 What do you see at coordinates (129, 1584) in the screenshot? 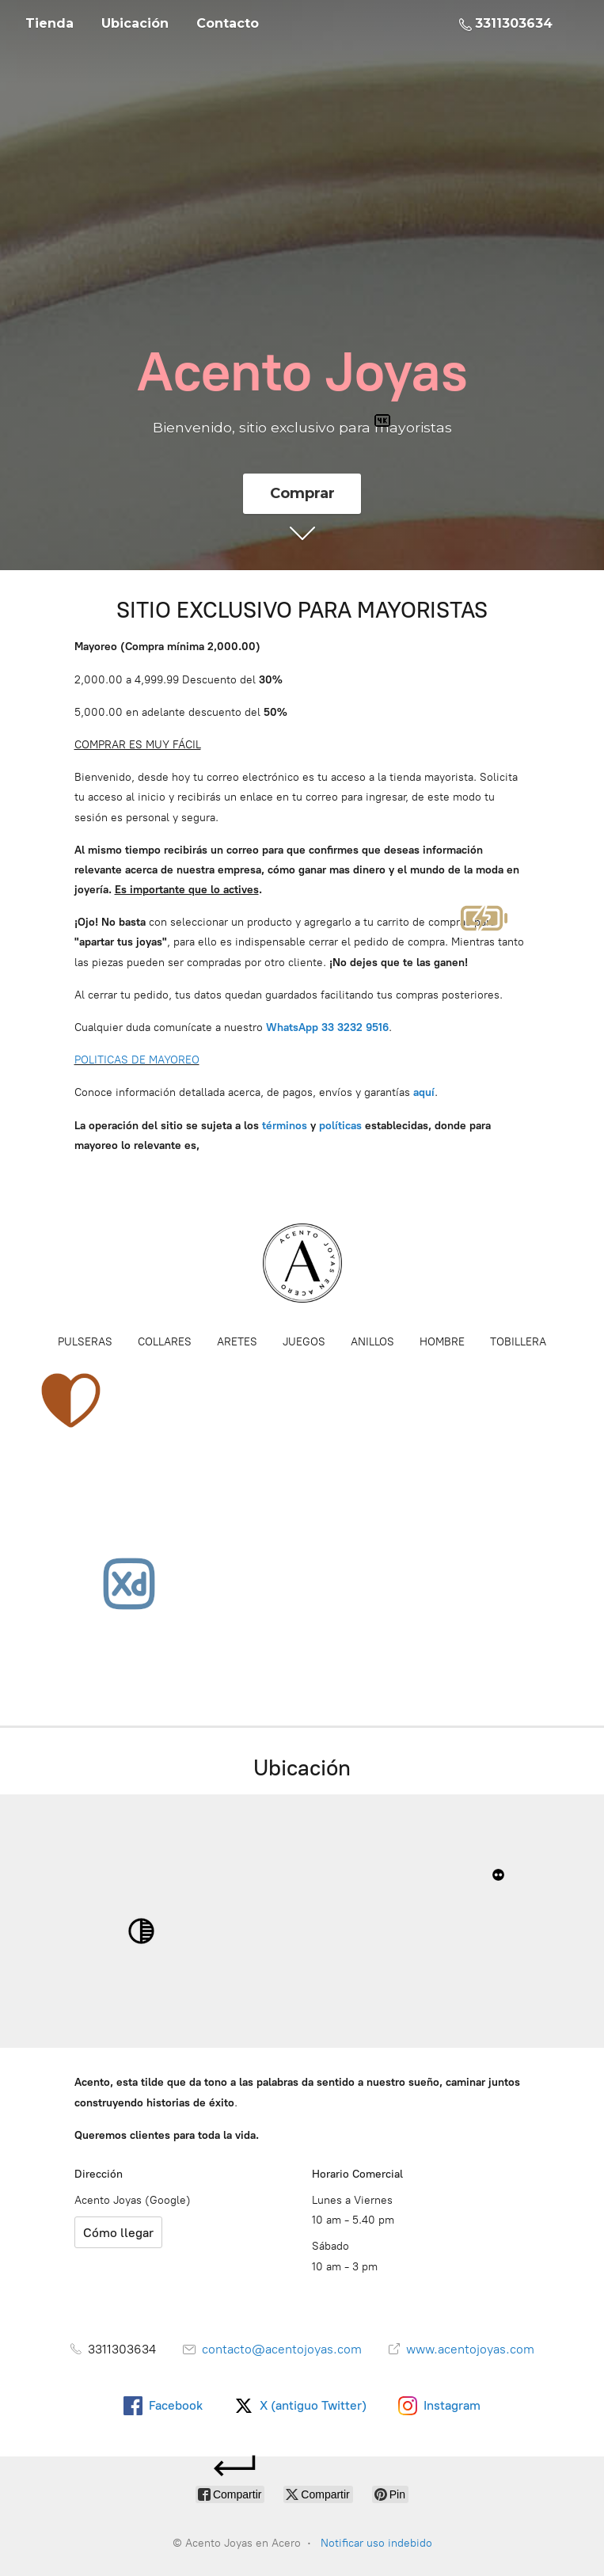
I see `open Adobe XD application` at bounding box center [129, 1584].